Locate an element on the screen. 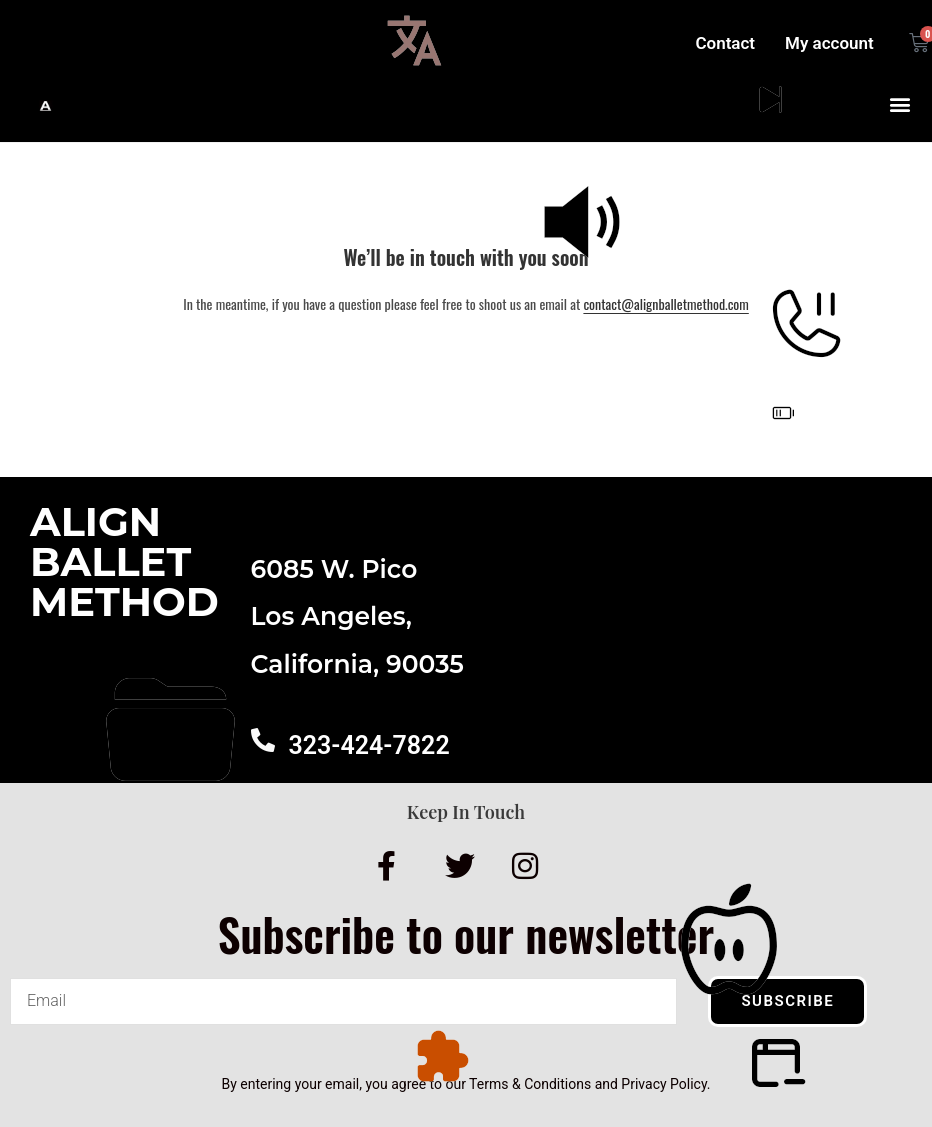 The image size is (932, 1127). skip to the next track is located at coordinates (770, 99).